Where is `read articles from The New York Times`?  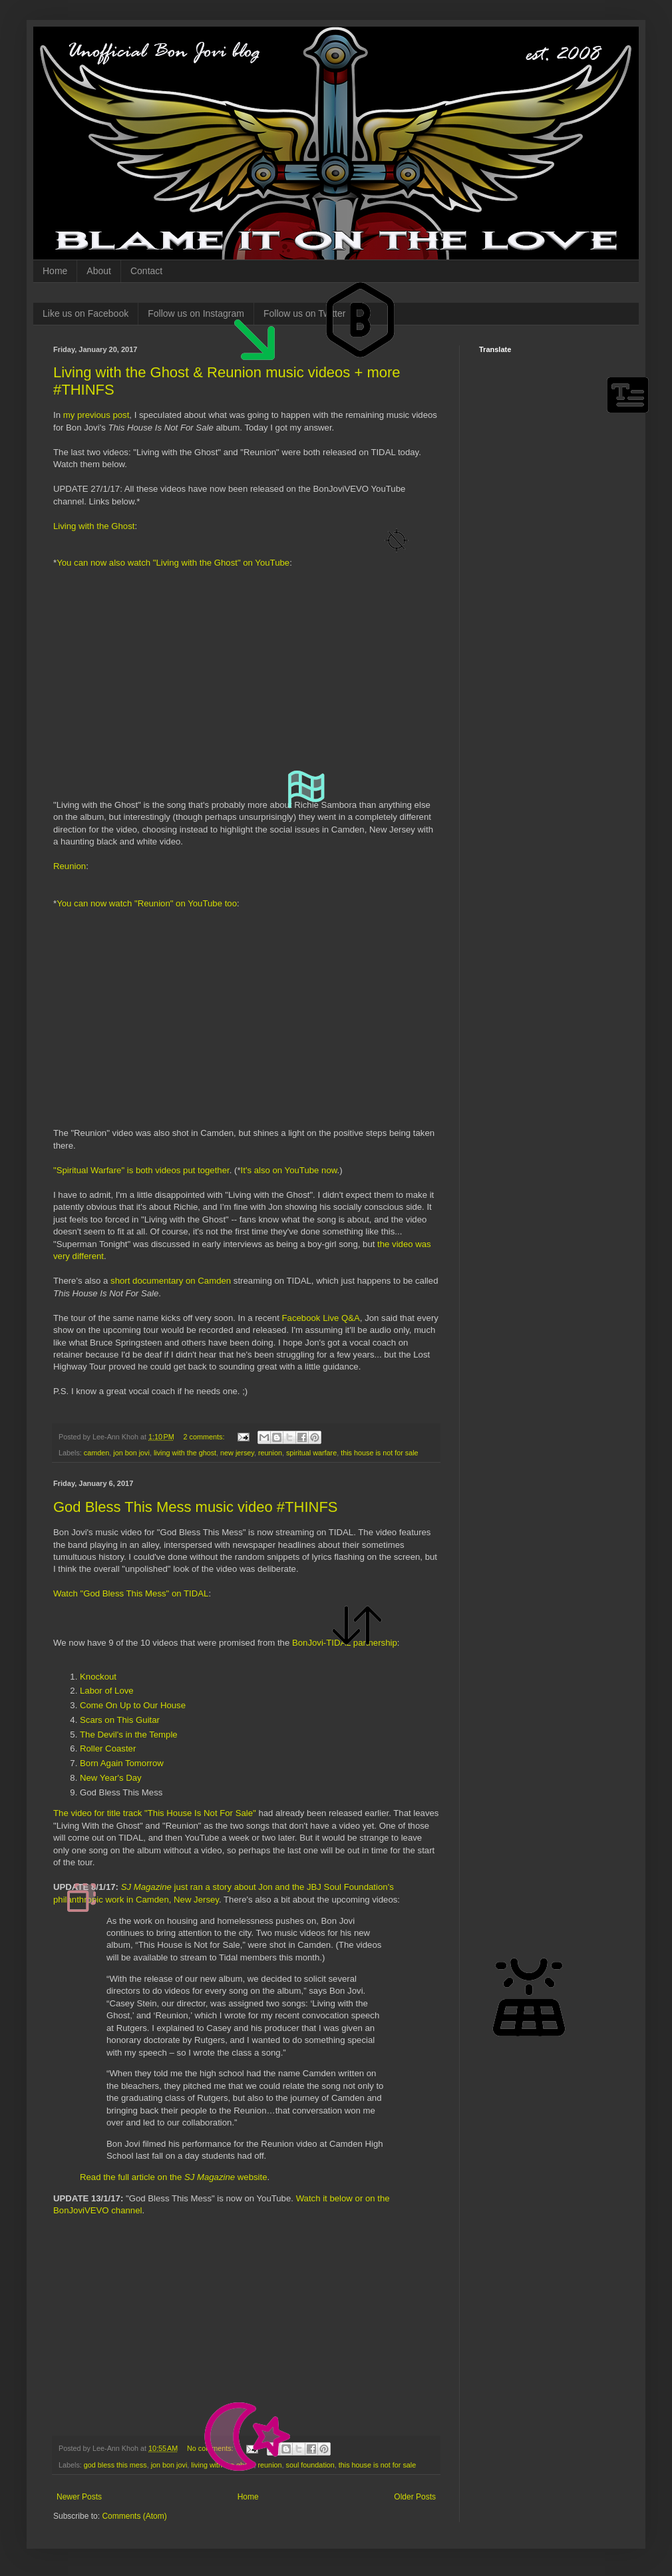 read articles from The New York Times is located at coordinates (627, 395).